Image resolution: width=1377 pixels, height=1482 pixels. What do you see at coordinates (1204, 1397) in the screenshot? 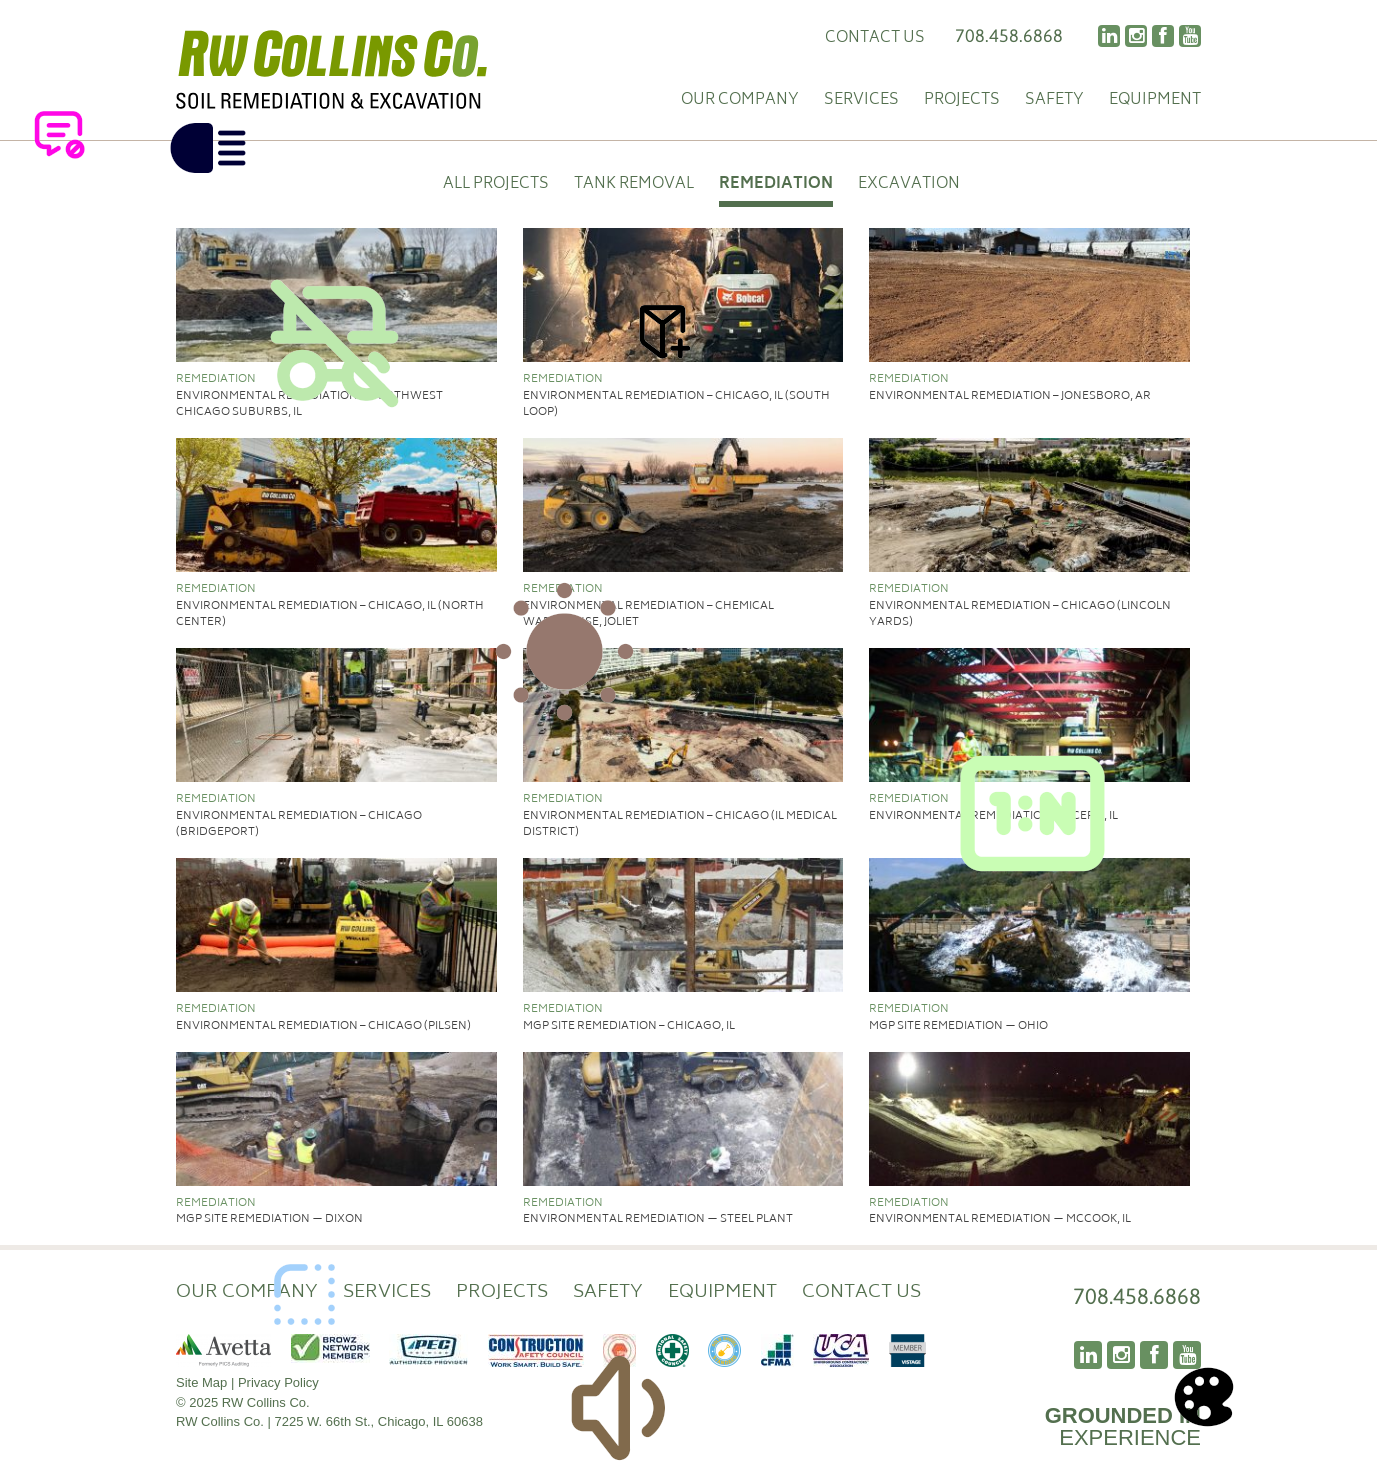
I see `open color picker or theme settings` at bounding box center [1204, 1397].